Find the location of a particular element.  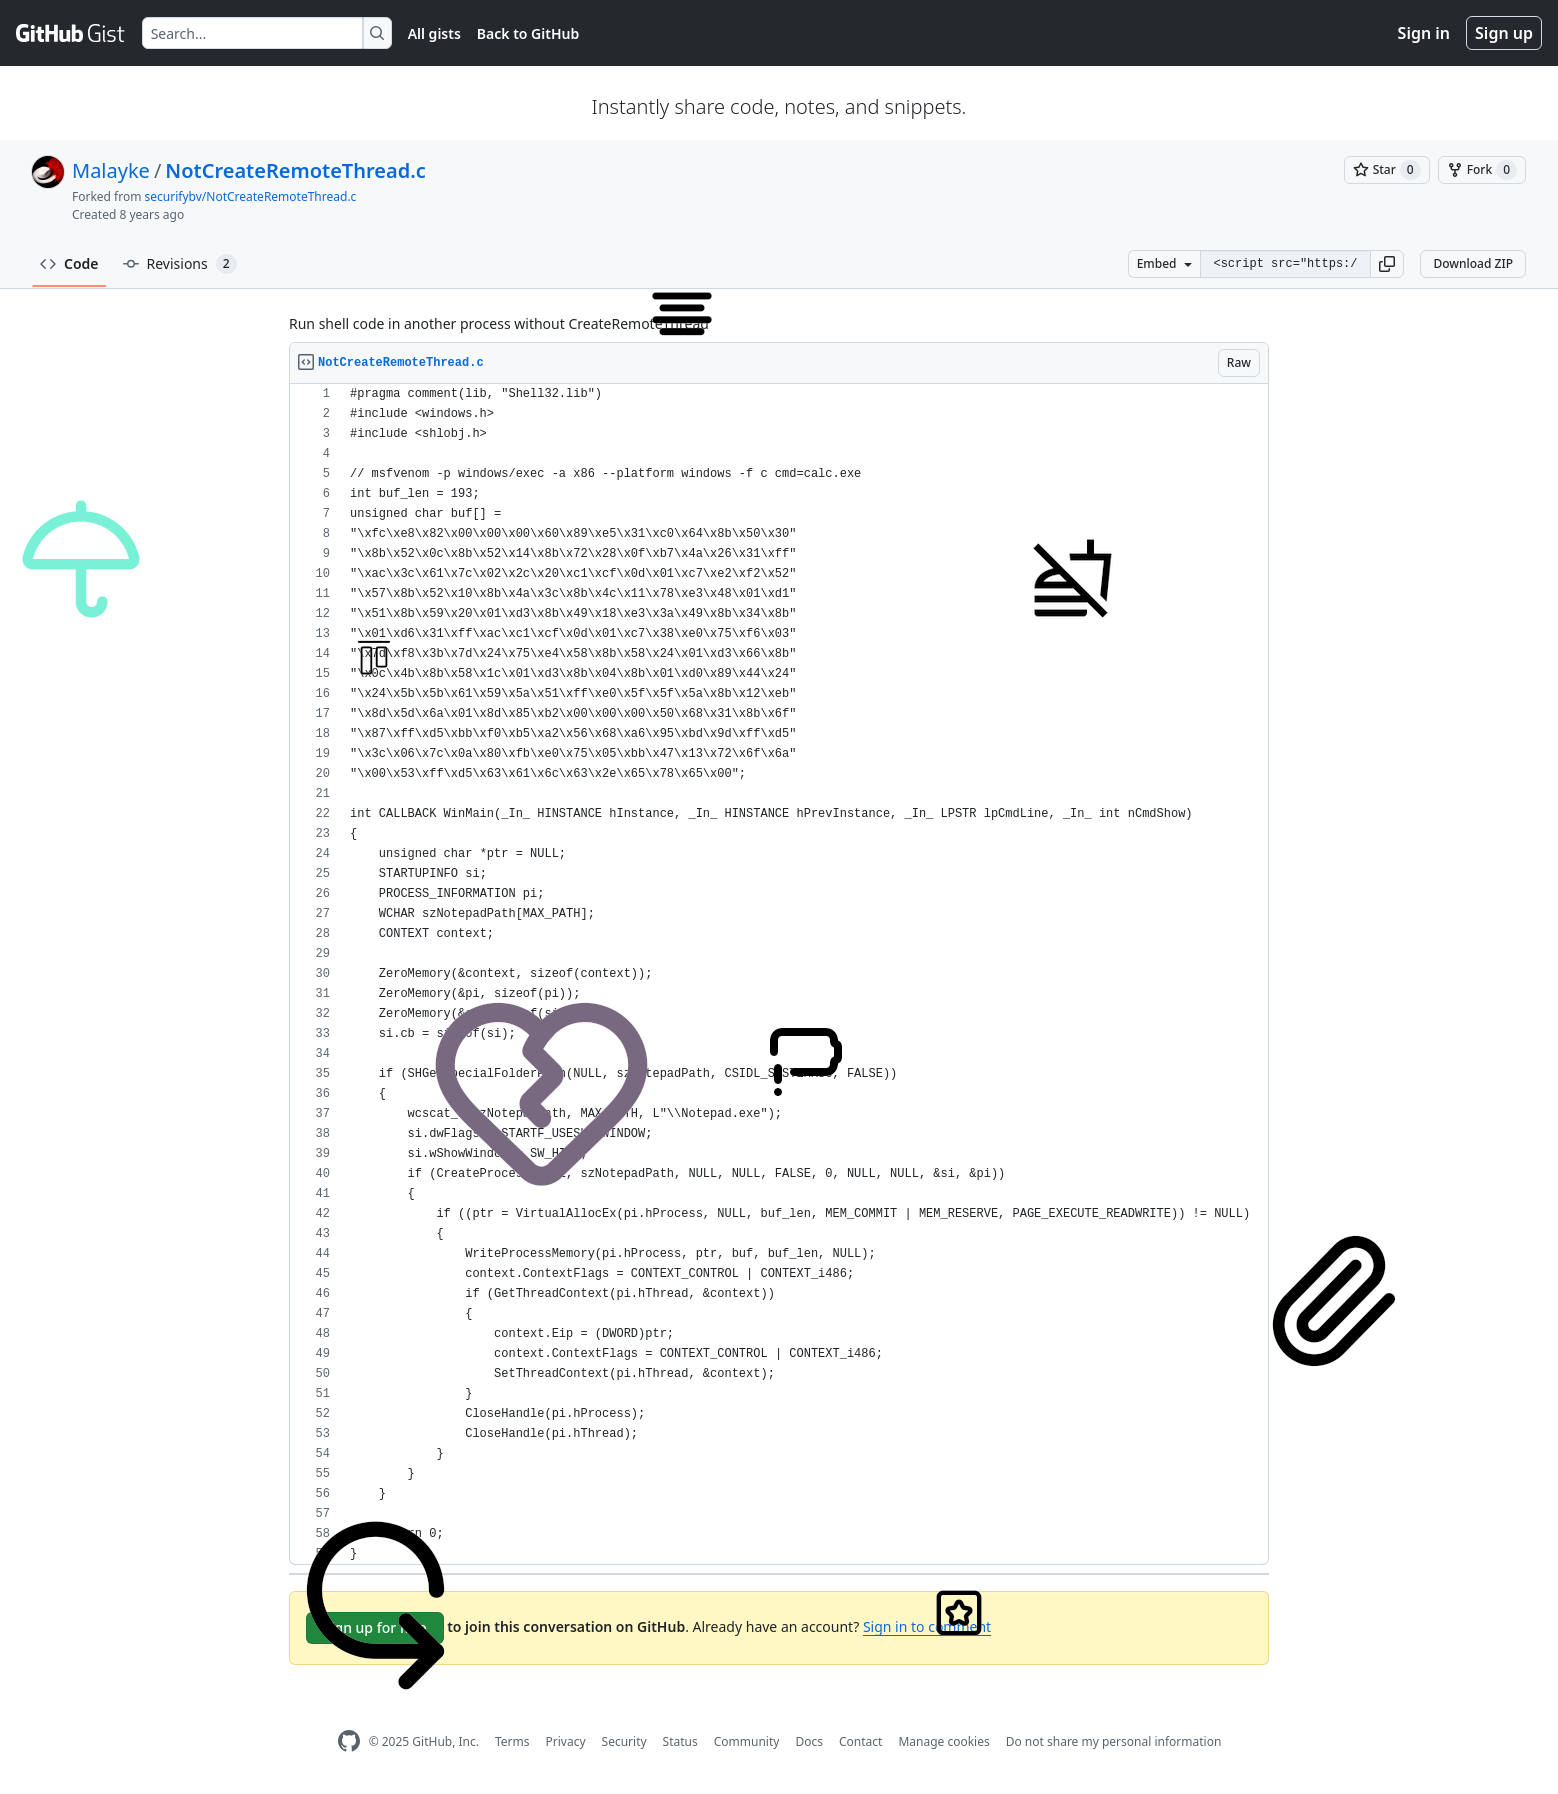

battery warning or critical battery level is located at coordinates (806, 1052).